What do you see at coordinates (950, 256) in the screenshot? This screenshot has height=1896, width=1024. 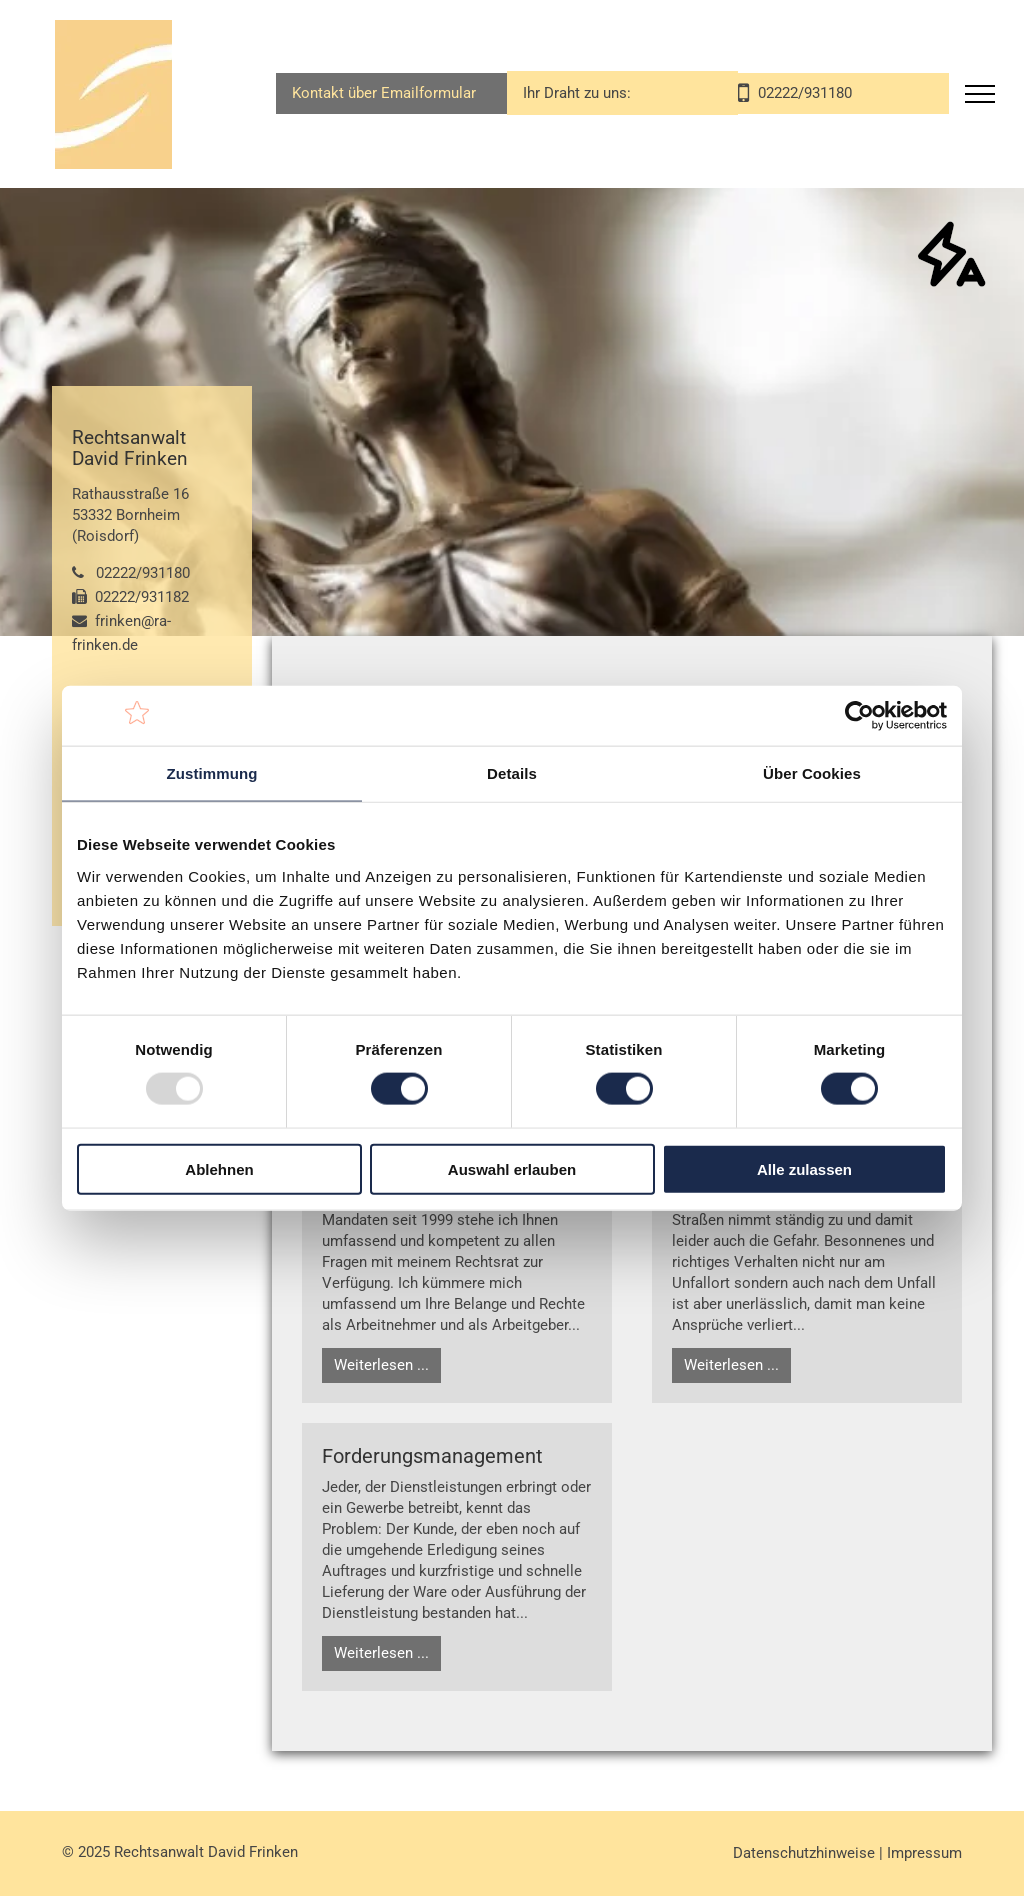 I see `auto-enhance or quick optimize content` at bounding box center [950, 256].